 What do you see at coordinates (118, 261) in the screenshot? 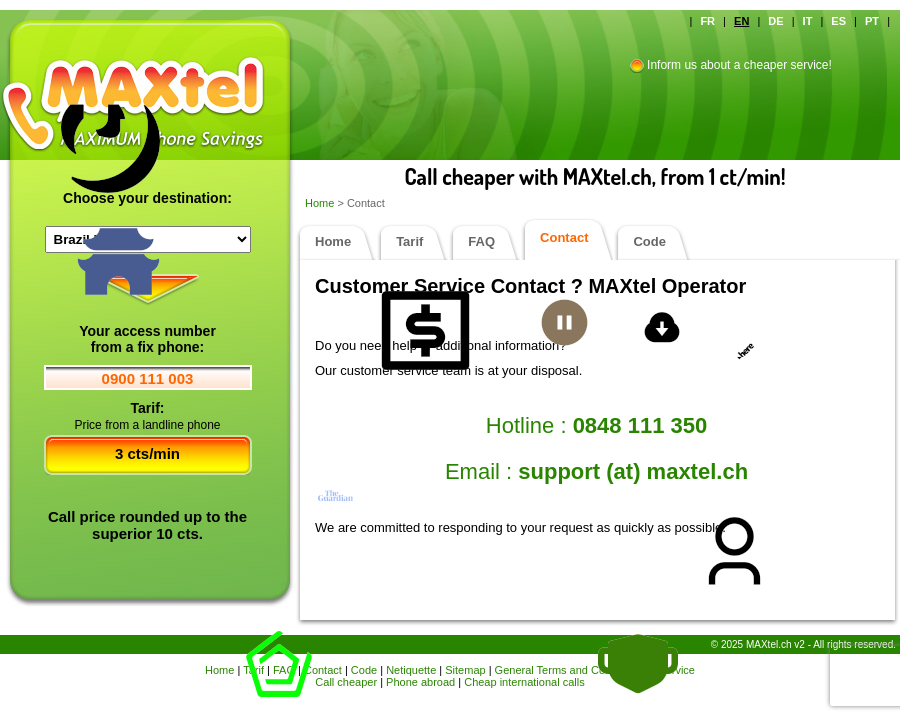
I see `access historical landmarks or monuments` at bounding box center [118, 261].